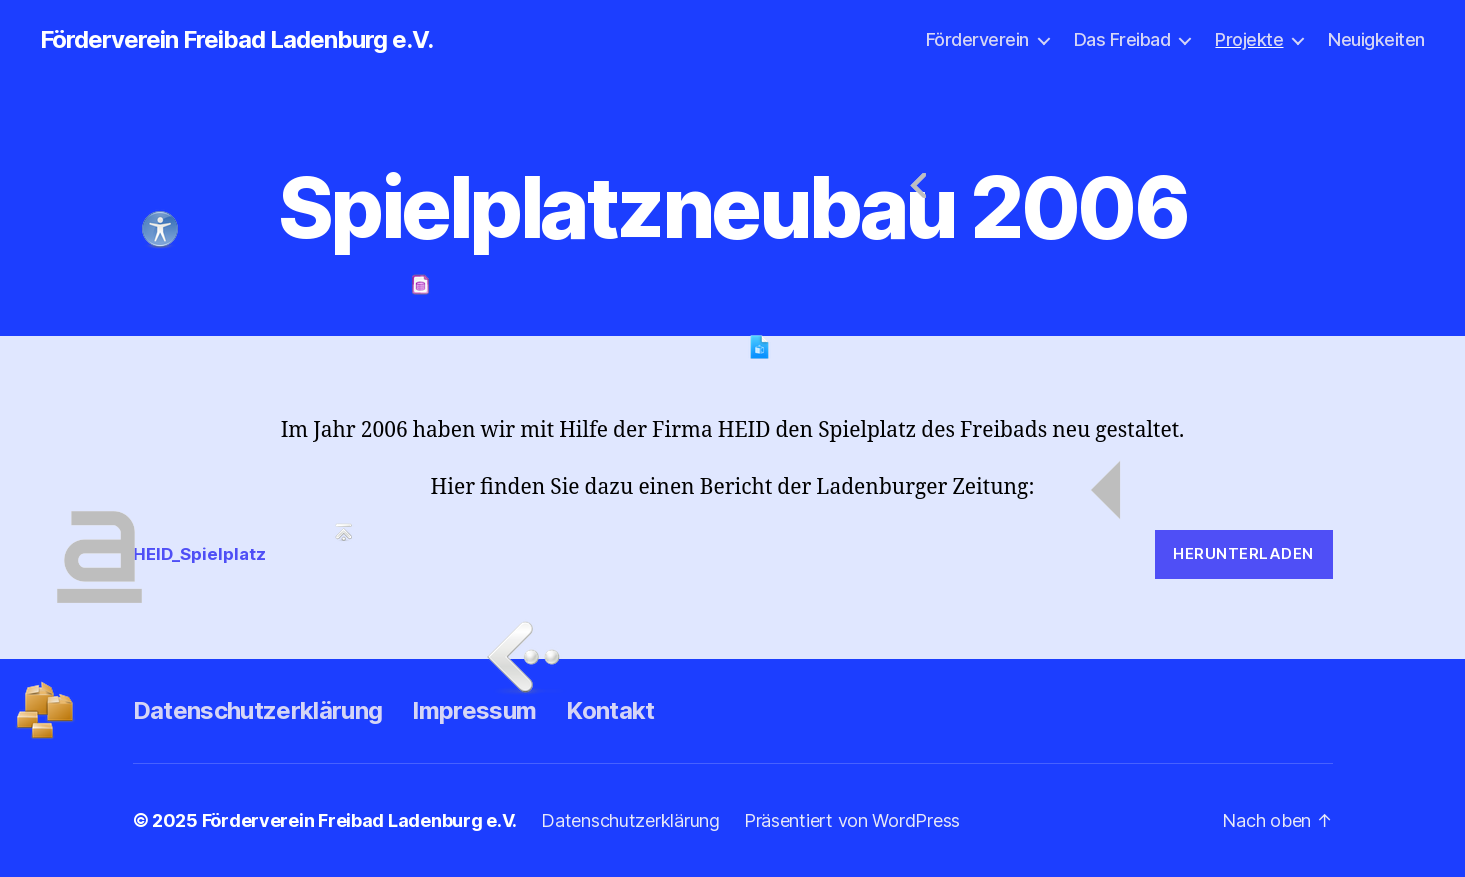 Image resolution: width=1465 pixels, height=877 pixels. What do you see at coordinates (759, 347) in the screenshot?
I see `a DGN file (MicroStation CAD drawing)` at bounding box center [759, 347].